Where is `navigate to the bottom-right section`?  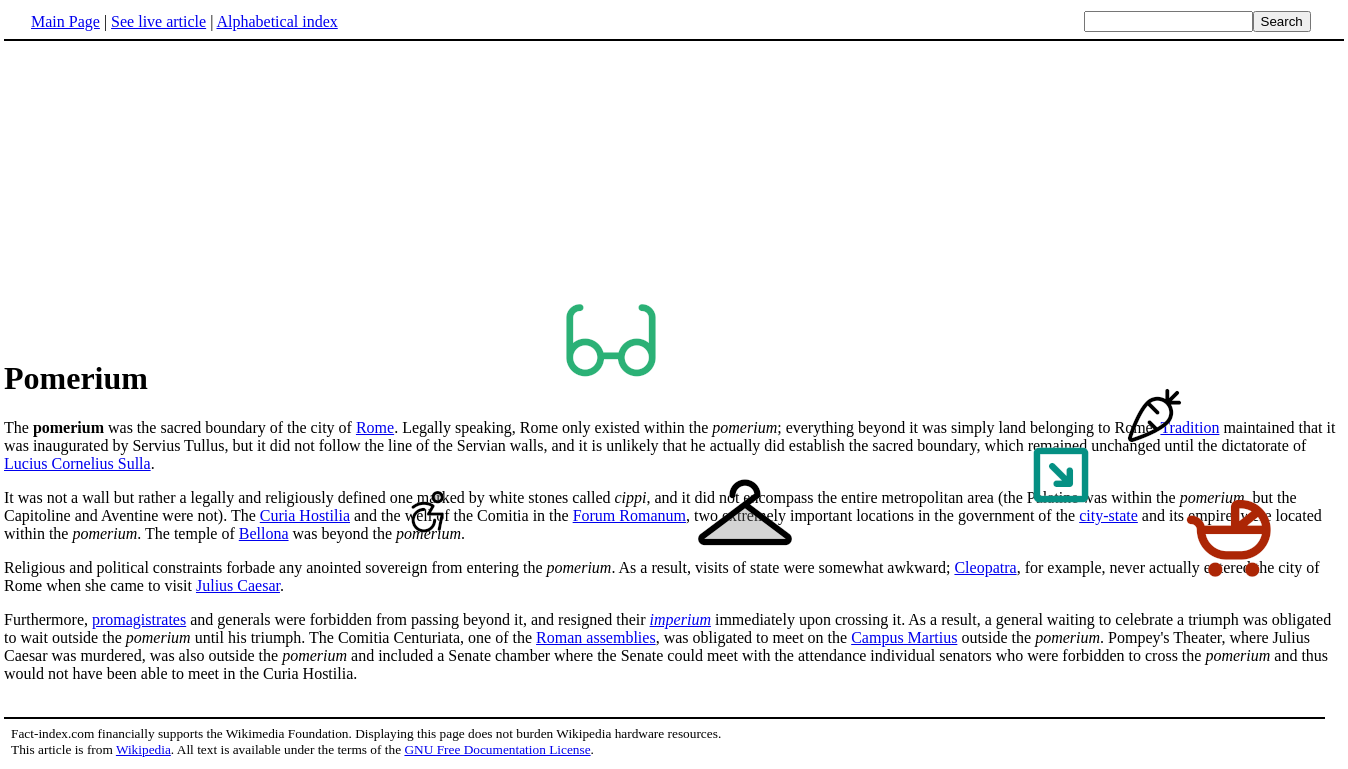 navigate to the bottom-right section is located at coordinates (1061, 475).